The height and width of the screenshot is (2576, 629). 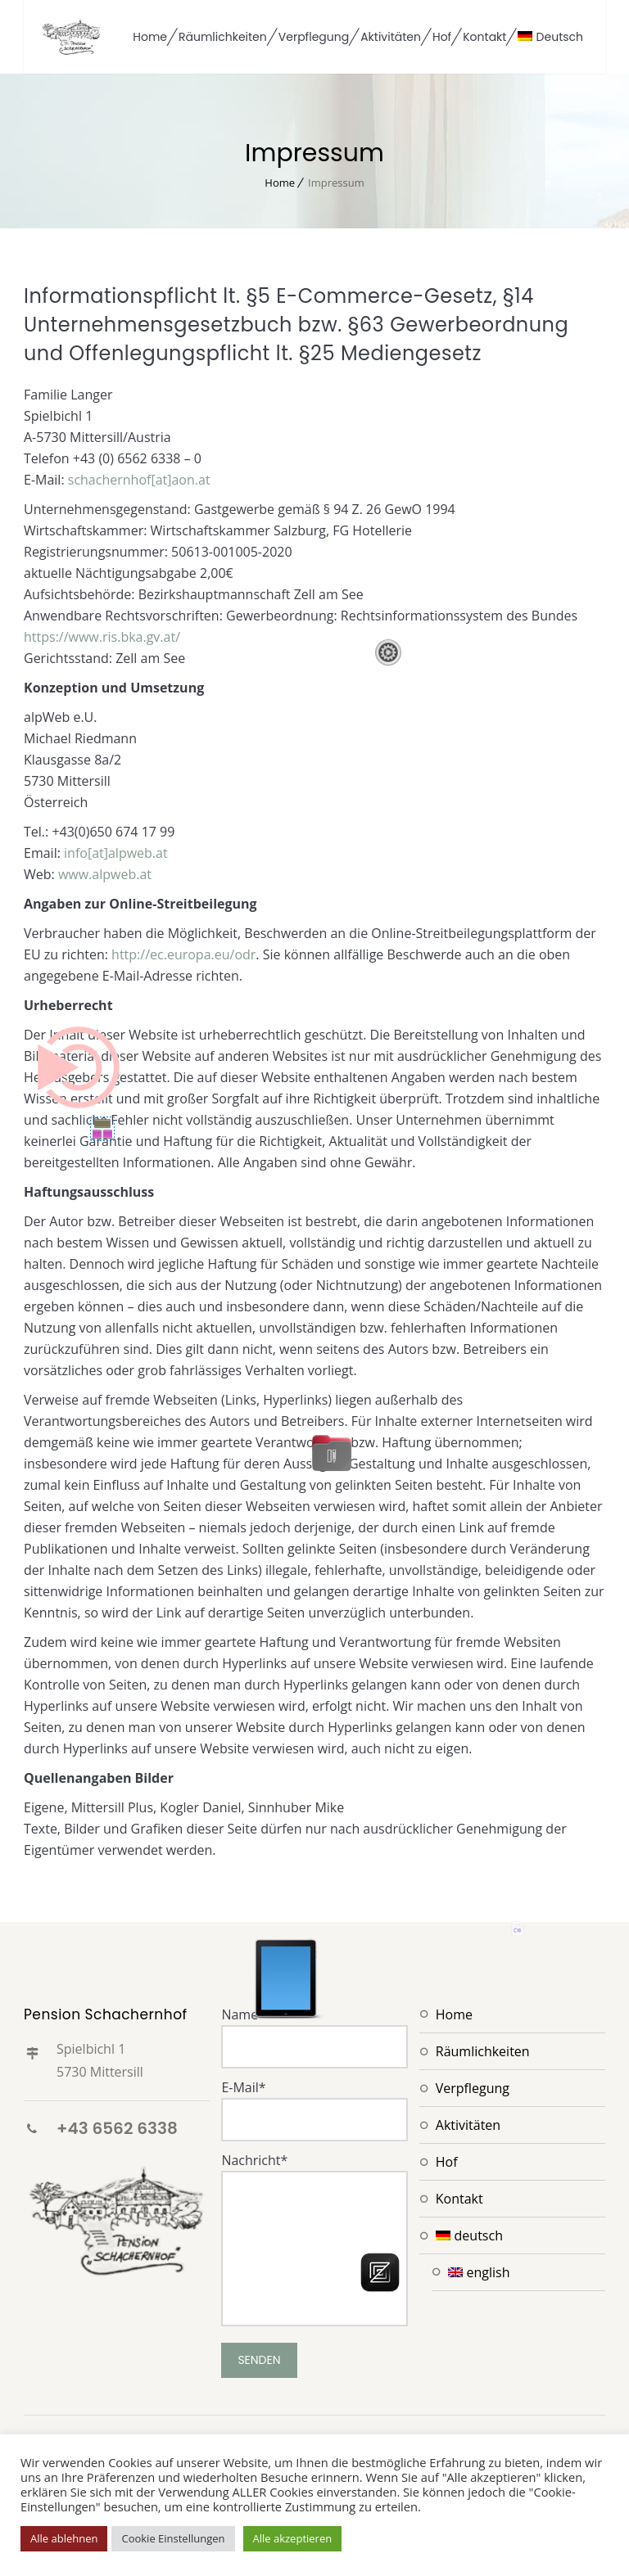 I want to click on a C# source code file, so click(x=518, y=1929).